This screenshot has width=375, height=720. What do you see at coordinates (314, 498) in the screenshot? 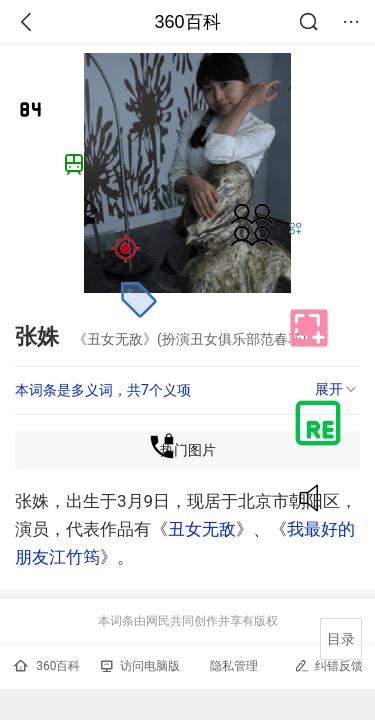
I see `mute audio or sound disabled` at bounding box center [314, 498].